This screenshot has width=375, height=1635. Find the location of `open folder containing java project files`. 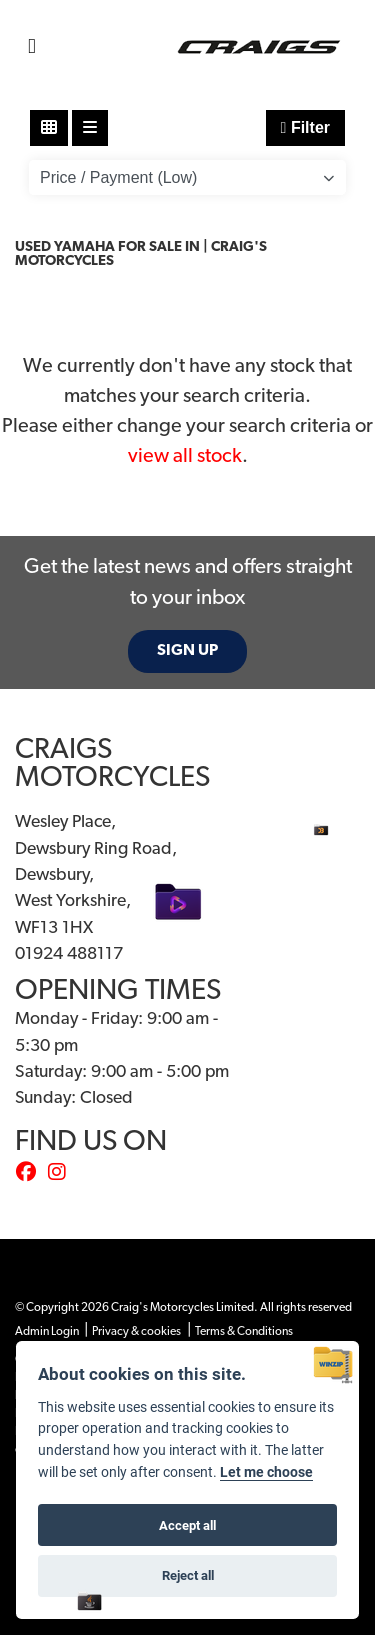

open folder containing java project files is located at coordinates (89, 1601).